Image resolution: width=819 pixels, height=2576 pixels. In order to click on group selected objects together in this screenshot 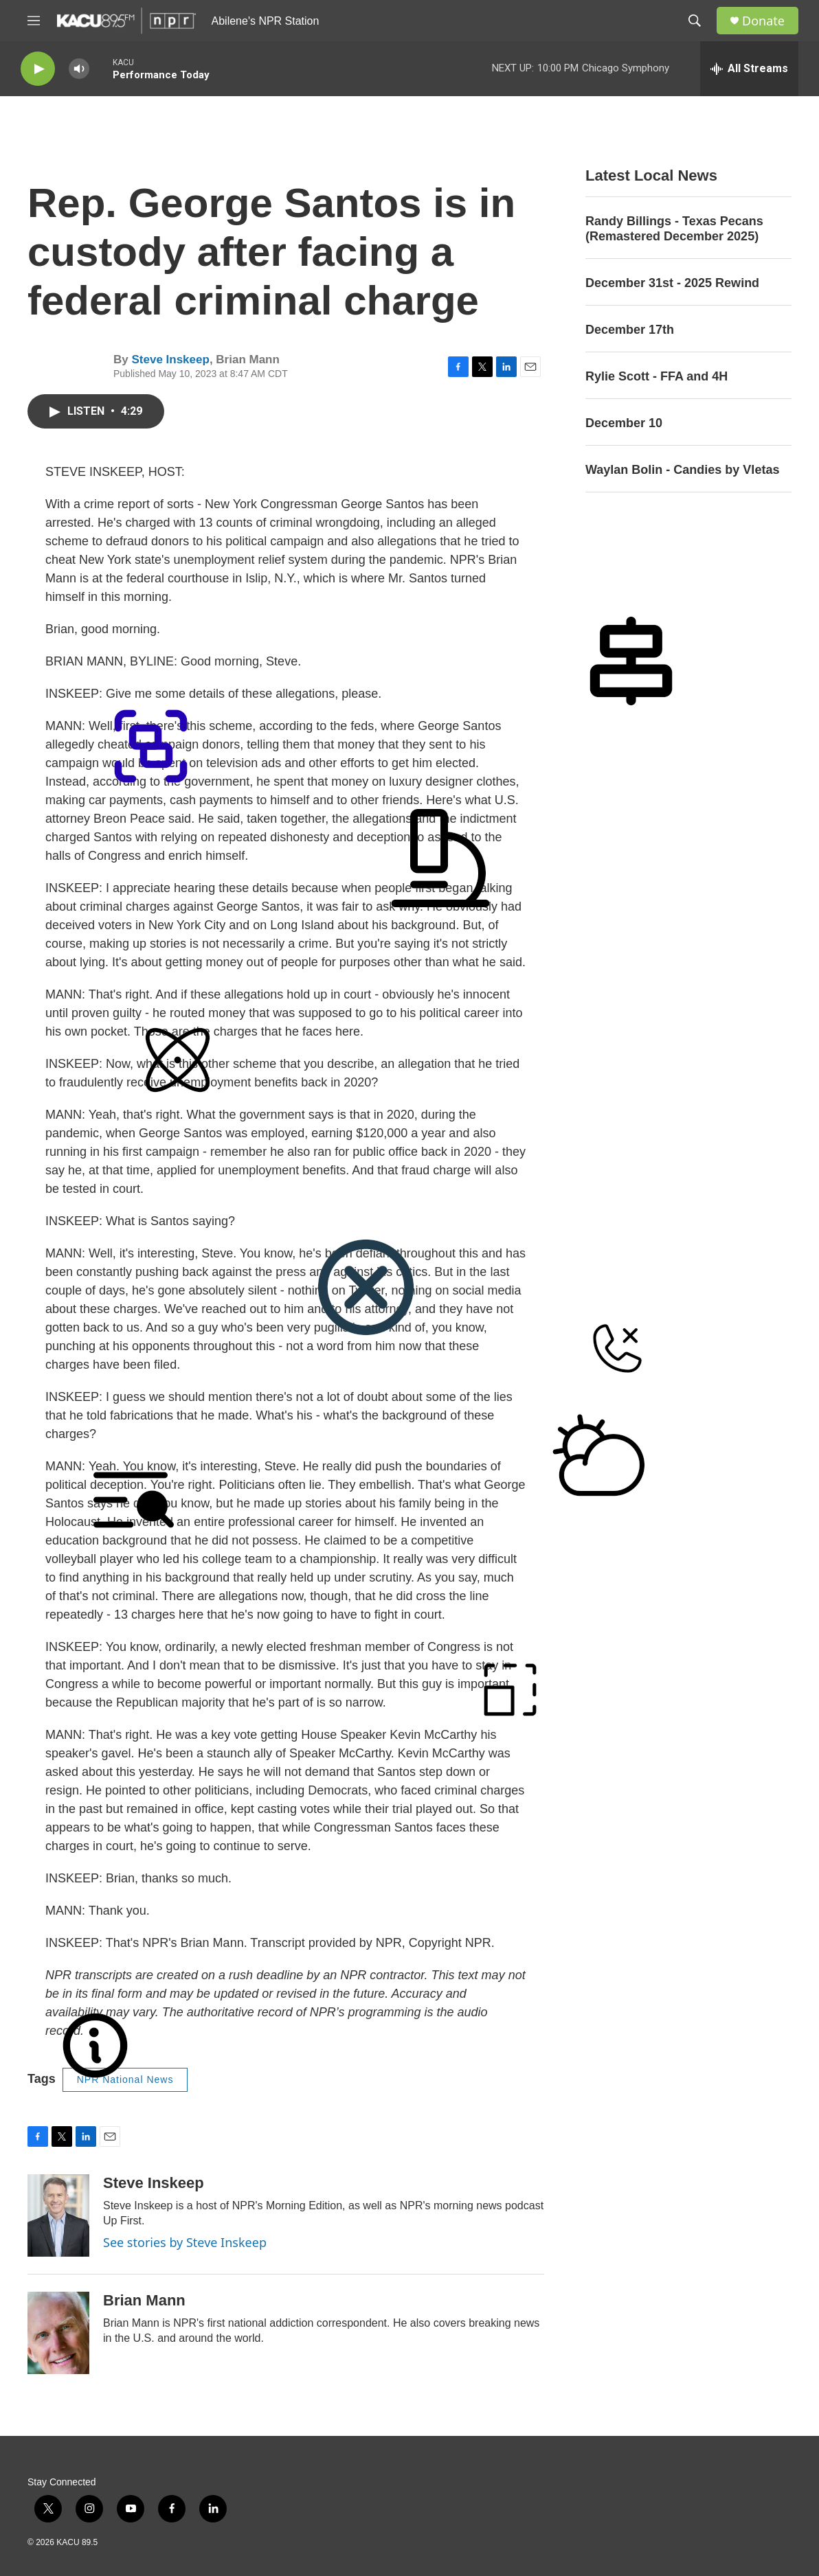, I will do `click(150, 746)`.